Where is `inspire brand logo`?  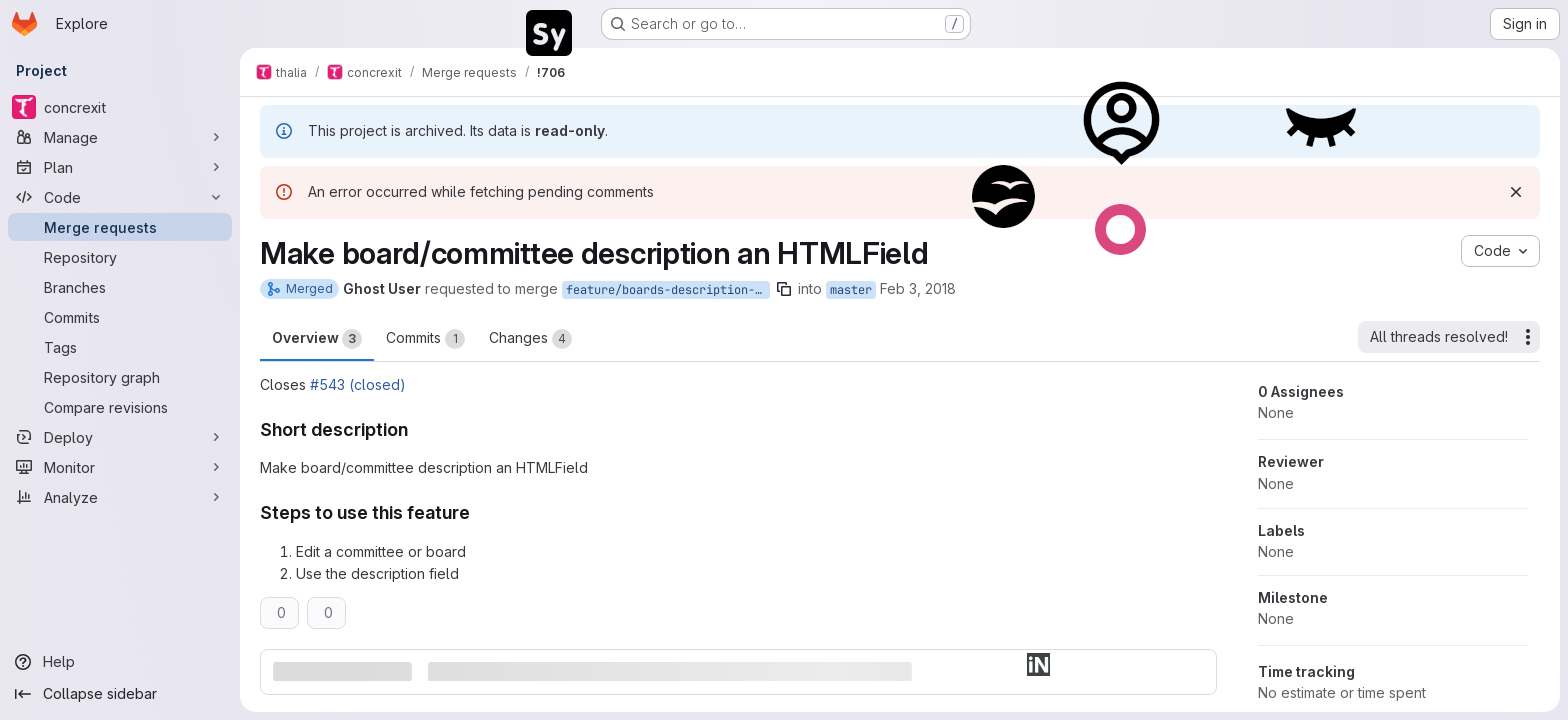 inspire brand logo is located at coordinates (1038, 664).